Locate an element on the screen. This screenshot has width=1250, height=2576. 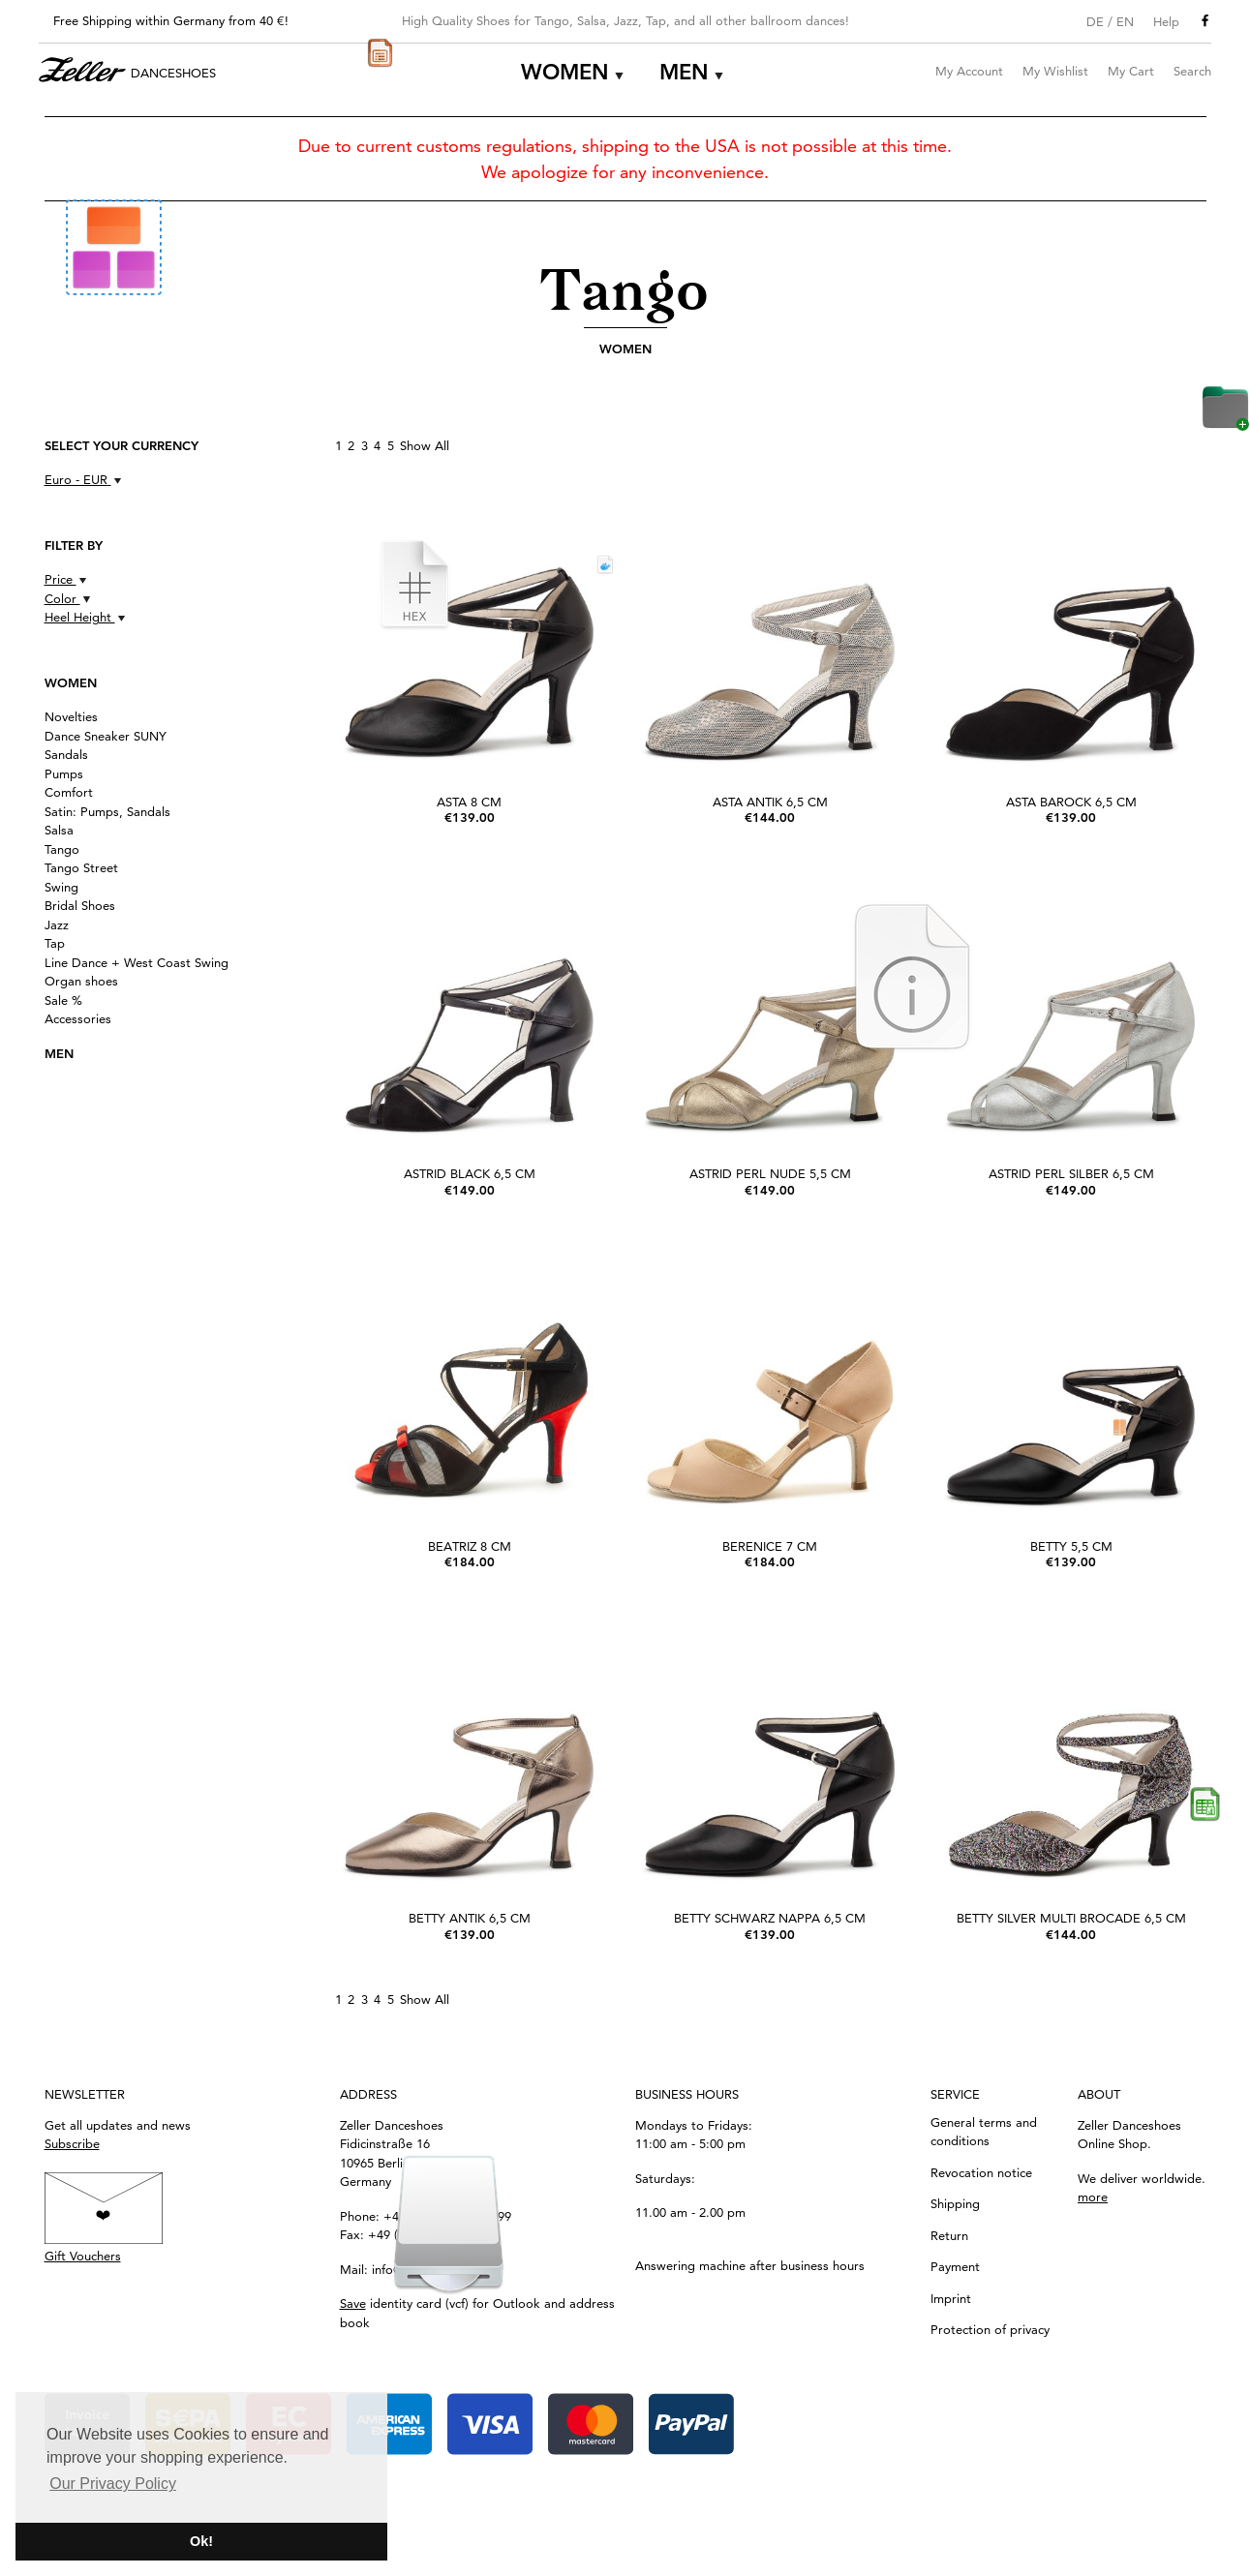
create a new folder is located at coordinates (1225, 407).